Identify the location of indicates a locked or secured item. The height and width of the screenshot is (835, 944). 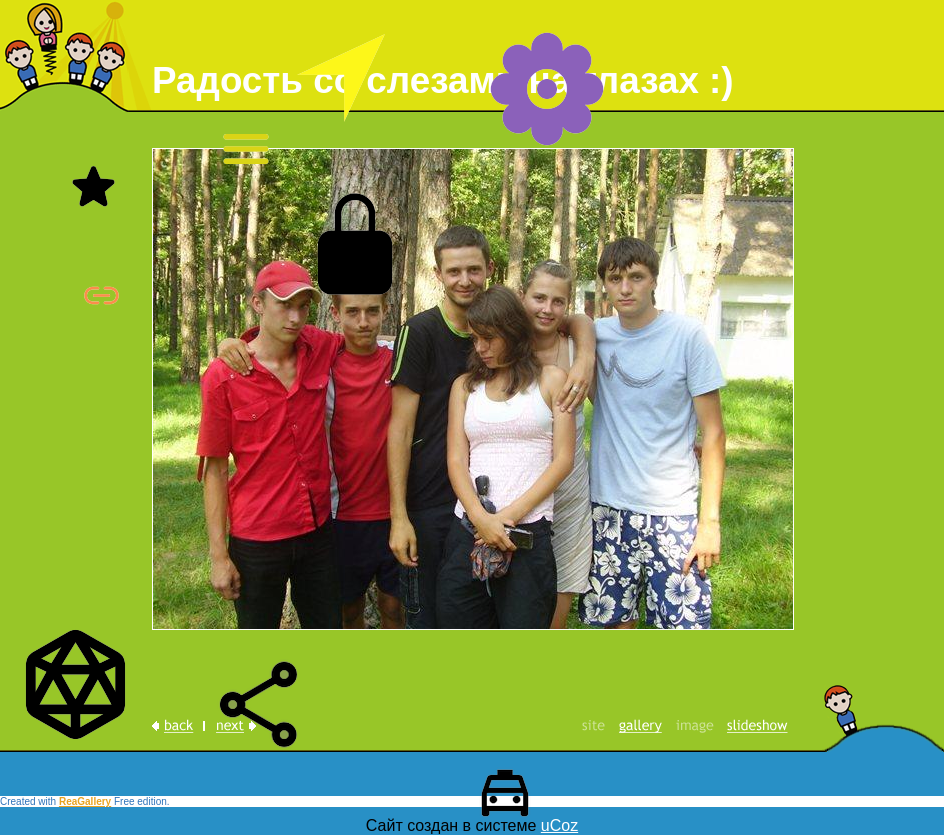
(355, 244).